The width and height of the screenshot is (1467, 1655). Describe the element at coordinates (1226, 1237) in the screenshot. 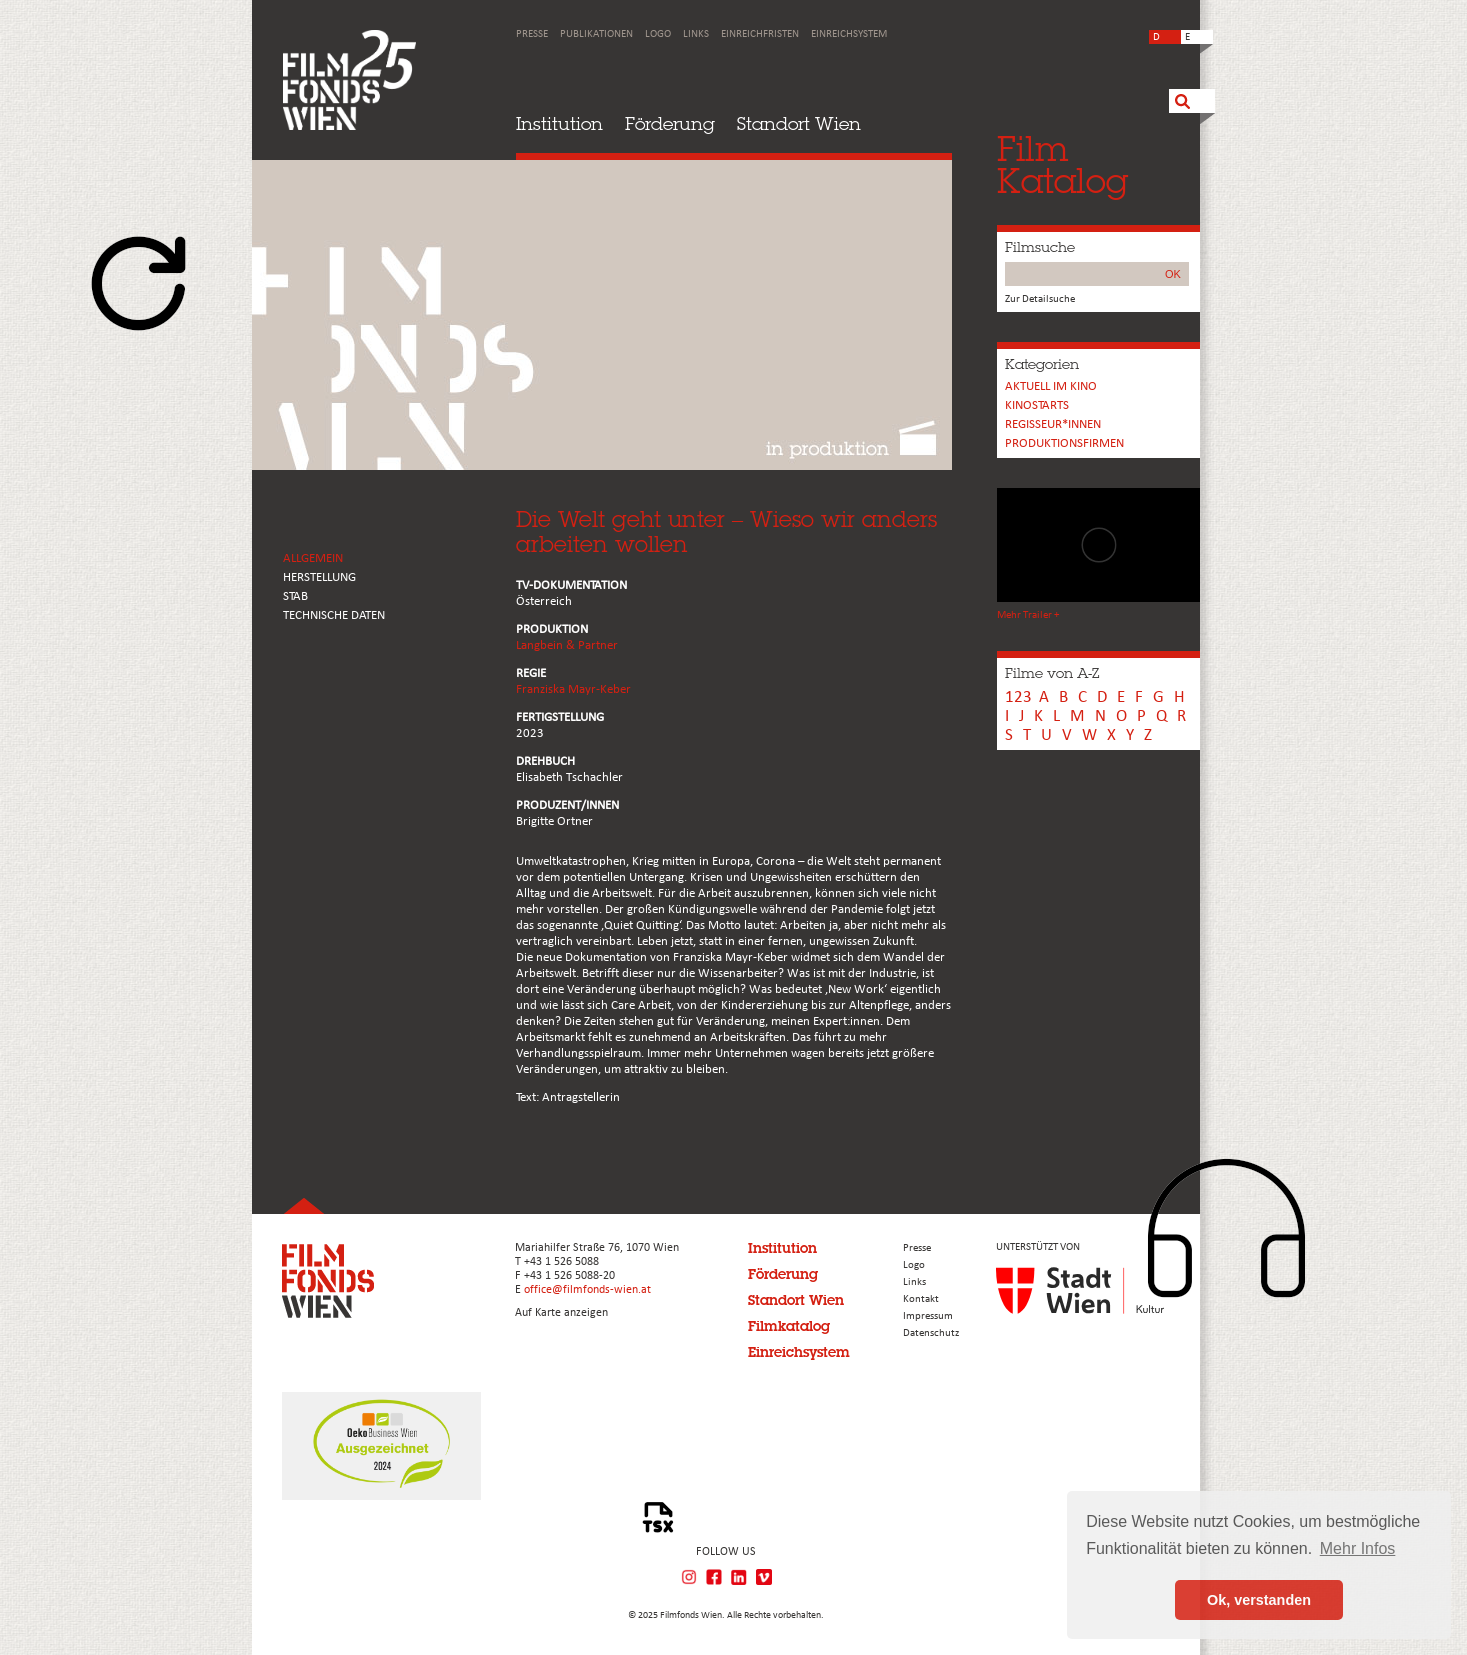

I see `listen to audio or music` at that location.